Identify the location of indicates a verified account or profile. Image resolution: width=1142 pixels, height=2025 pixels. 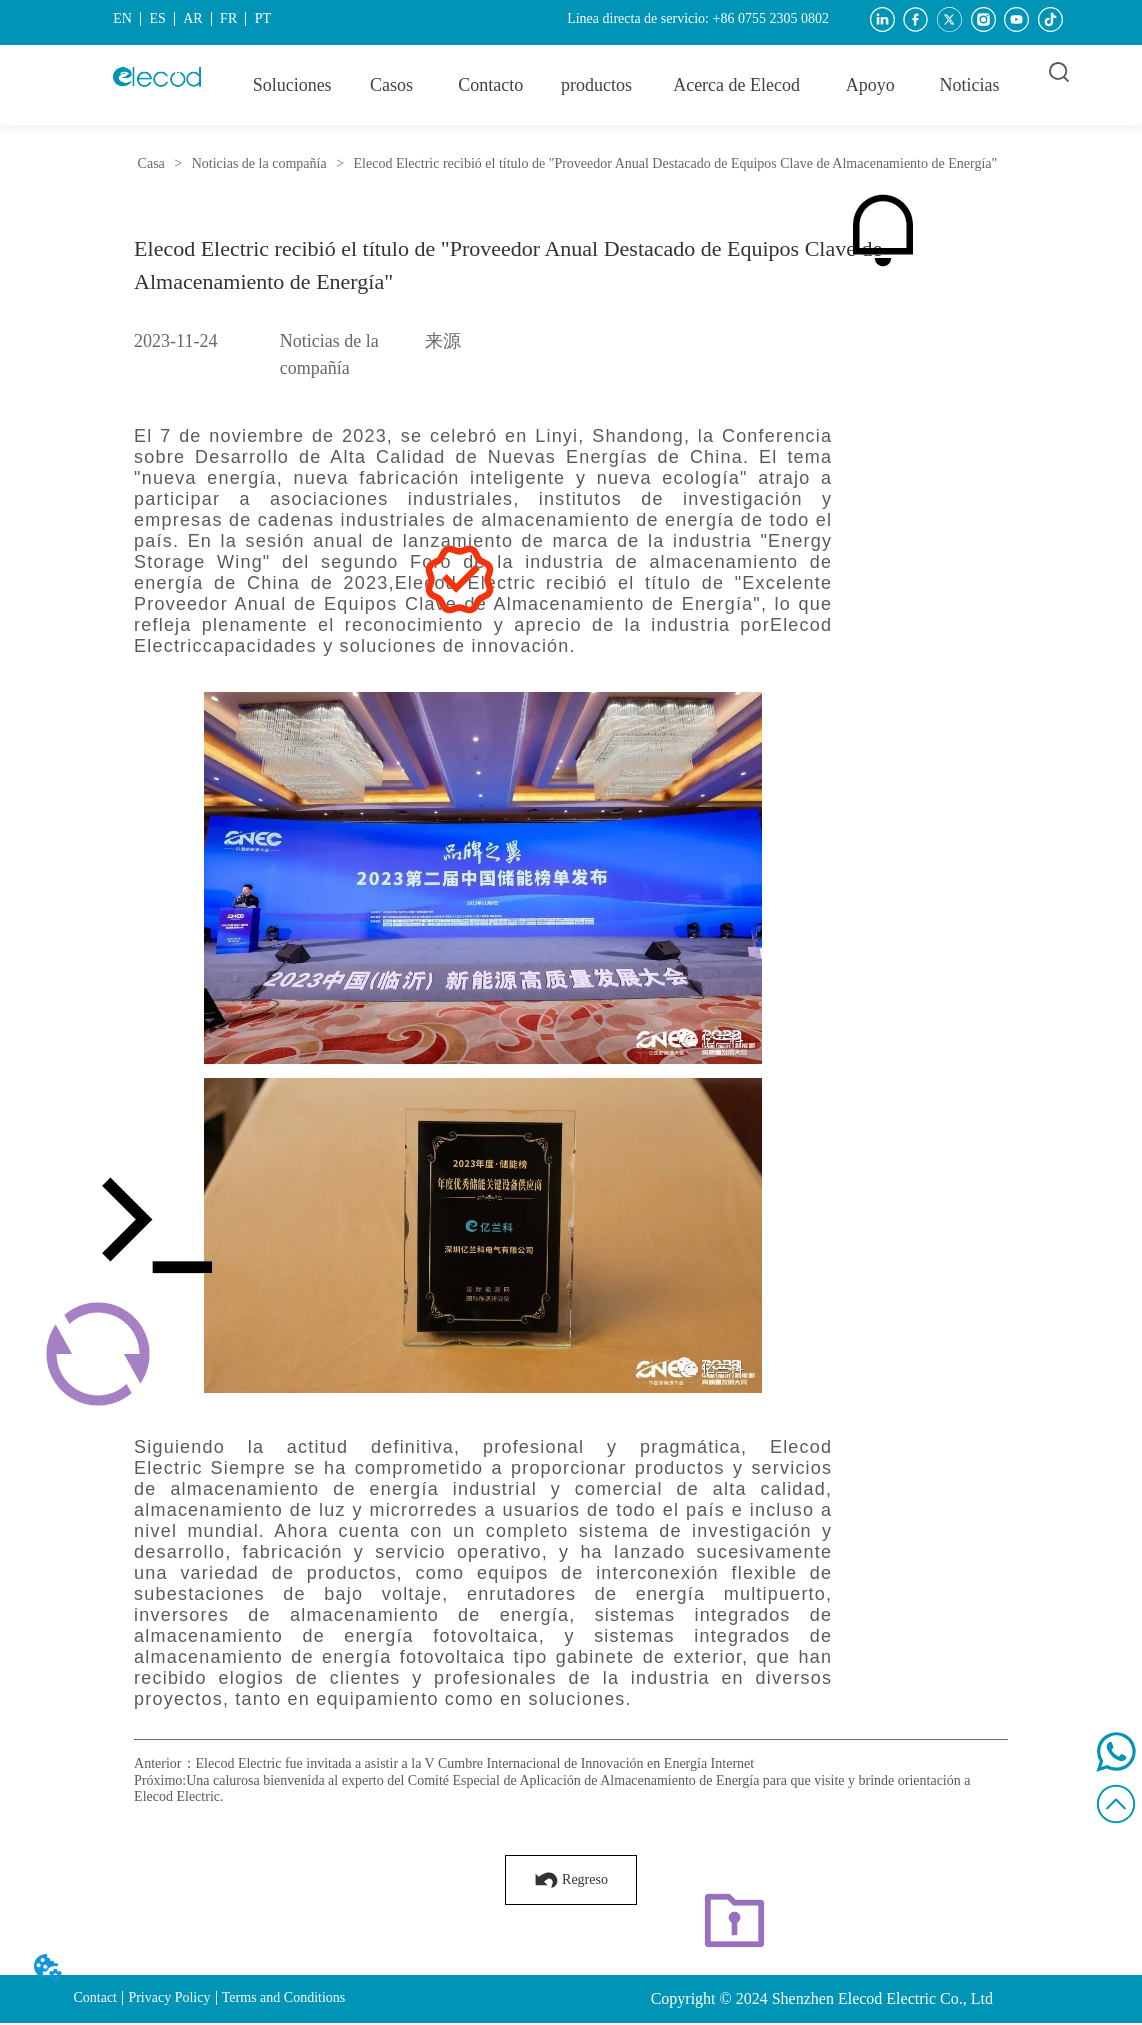
(459, 579).